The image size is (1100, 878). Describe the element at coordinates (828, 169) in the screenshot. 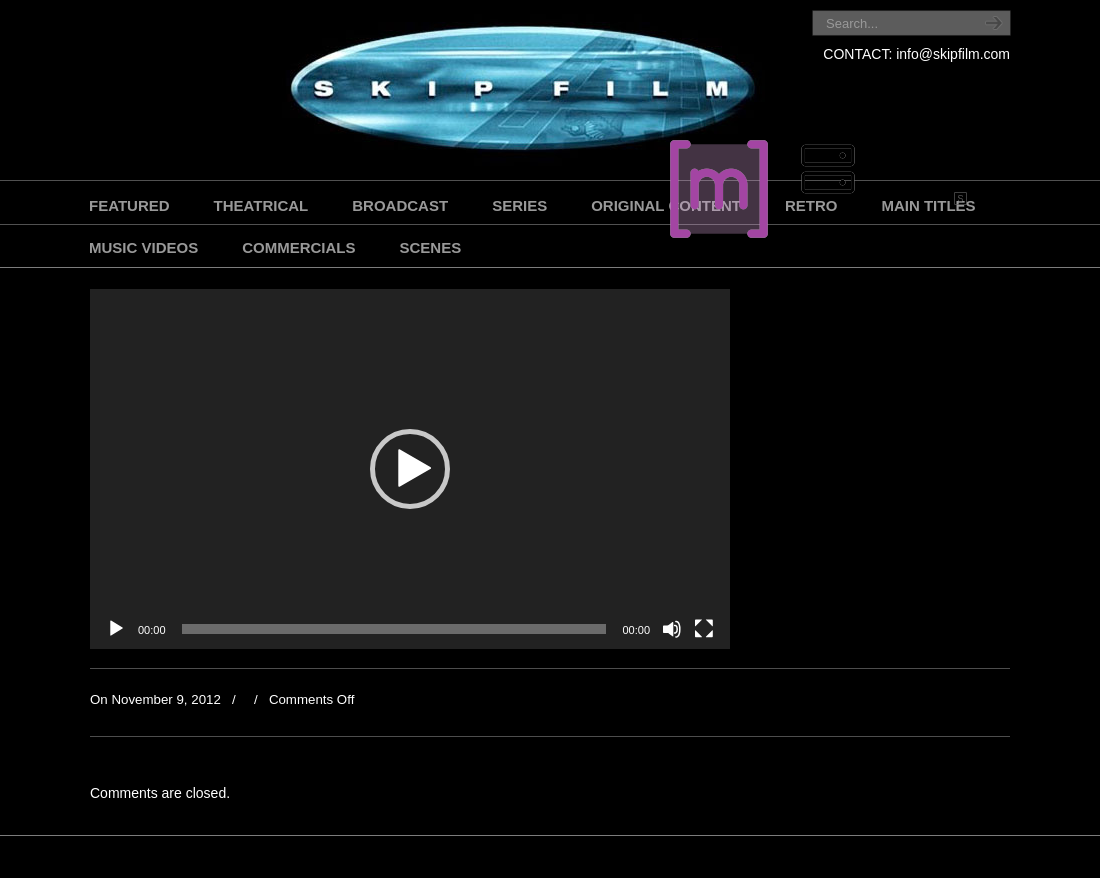

I see `access storage or server settings` at that location.